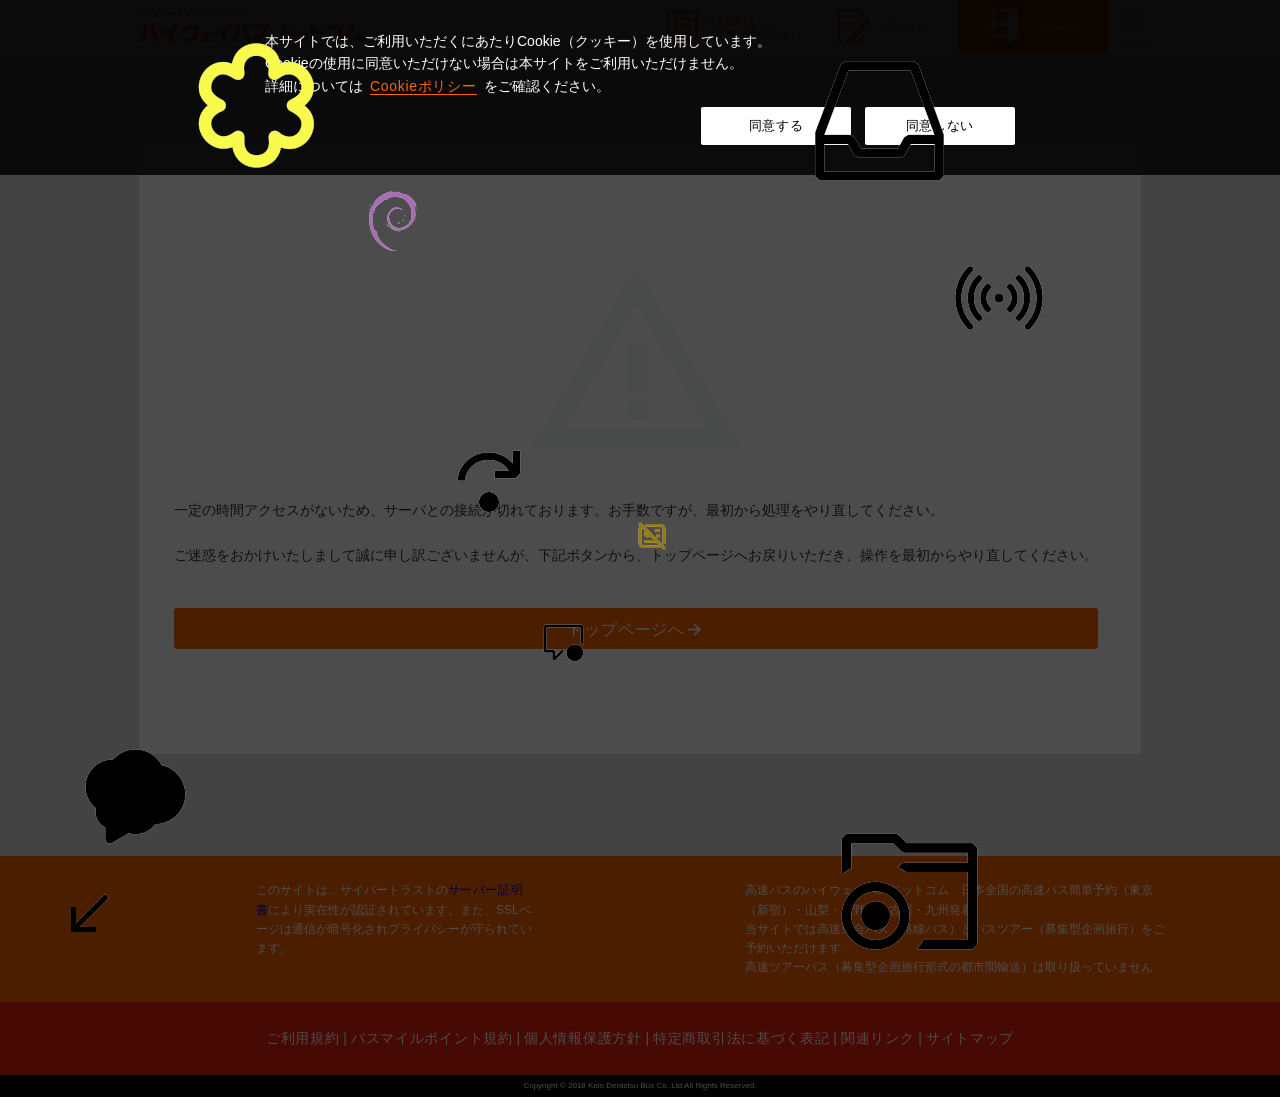  I want to click on indicates a michelin star rating or award, so click(257, 105).